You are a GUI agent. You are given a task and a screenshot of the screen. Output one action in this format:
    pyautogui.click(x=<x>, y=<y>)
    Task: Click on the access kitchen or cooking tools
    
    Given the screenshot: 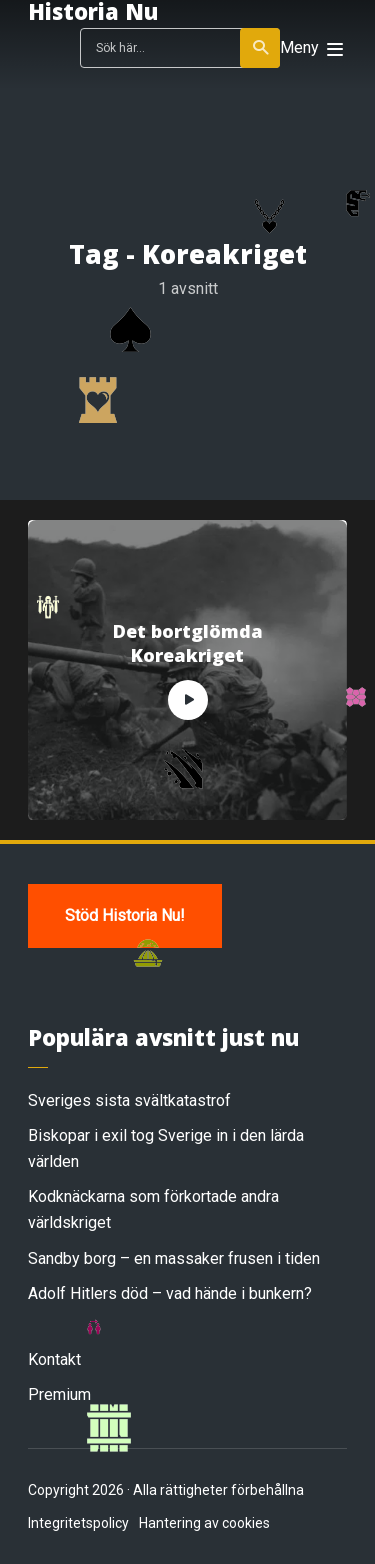 What is the action you would take?
    pyautogui.click(x=148, y=953)
    